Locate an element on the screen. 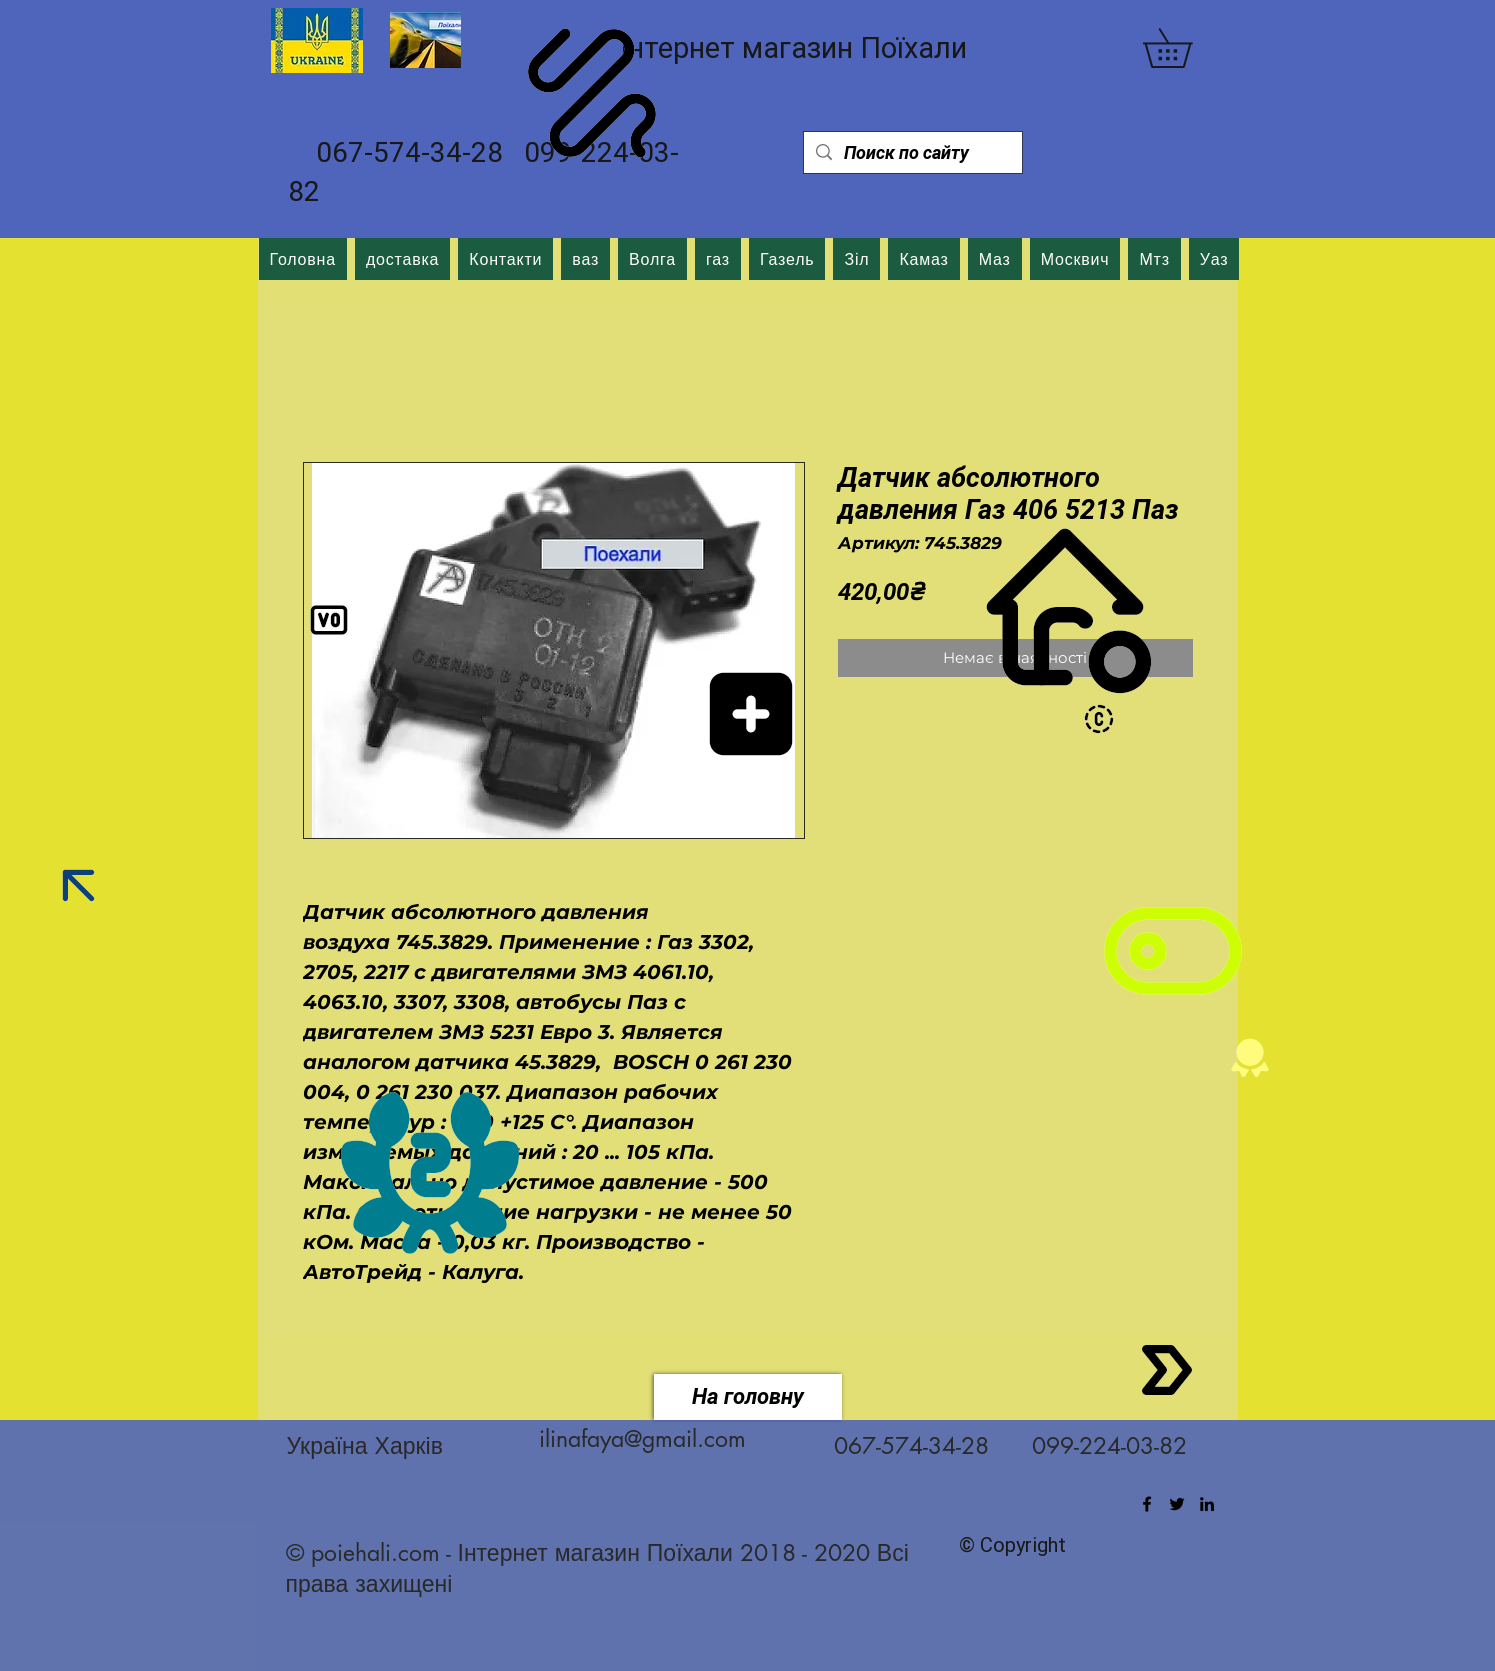 The height and width of the screenshot is (1671, 1495). indicates copyright or content protection status is located at coordinates (1099, 719).